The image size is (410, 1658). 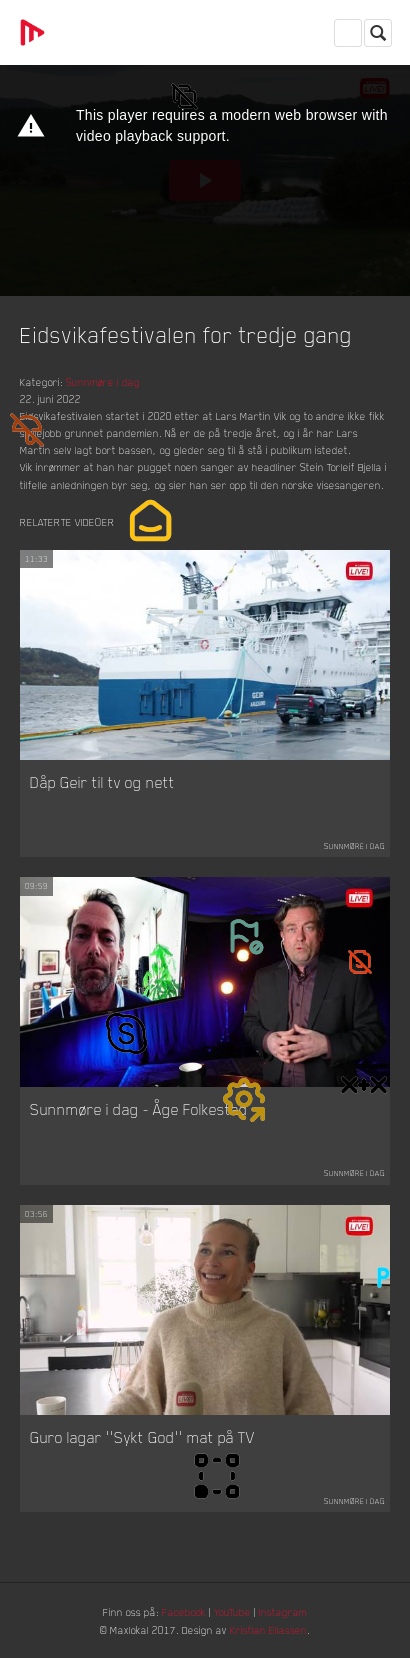 I want to click on share app or system settings, so click(x=244, y=1099).